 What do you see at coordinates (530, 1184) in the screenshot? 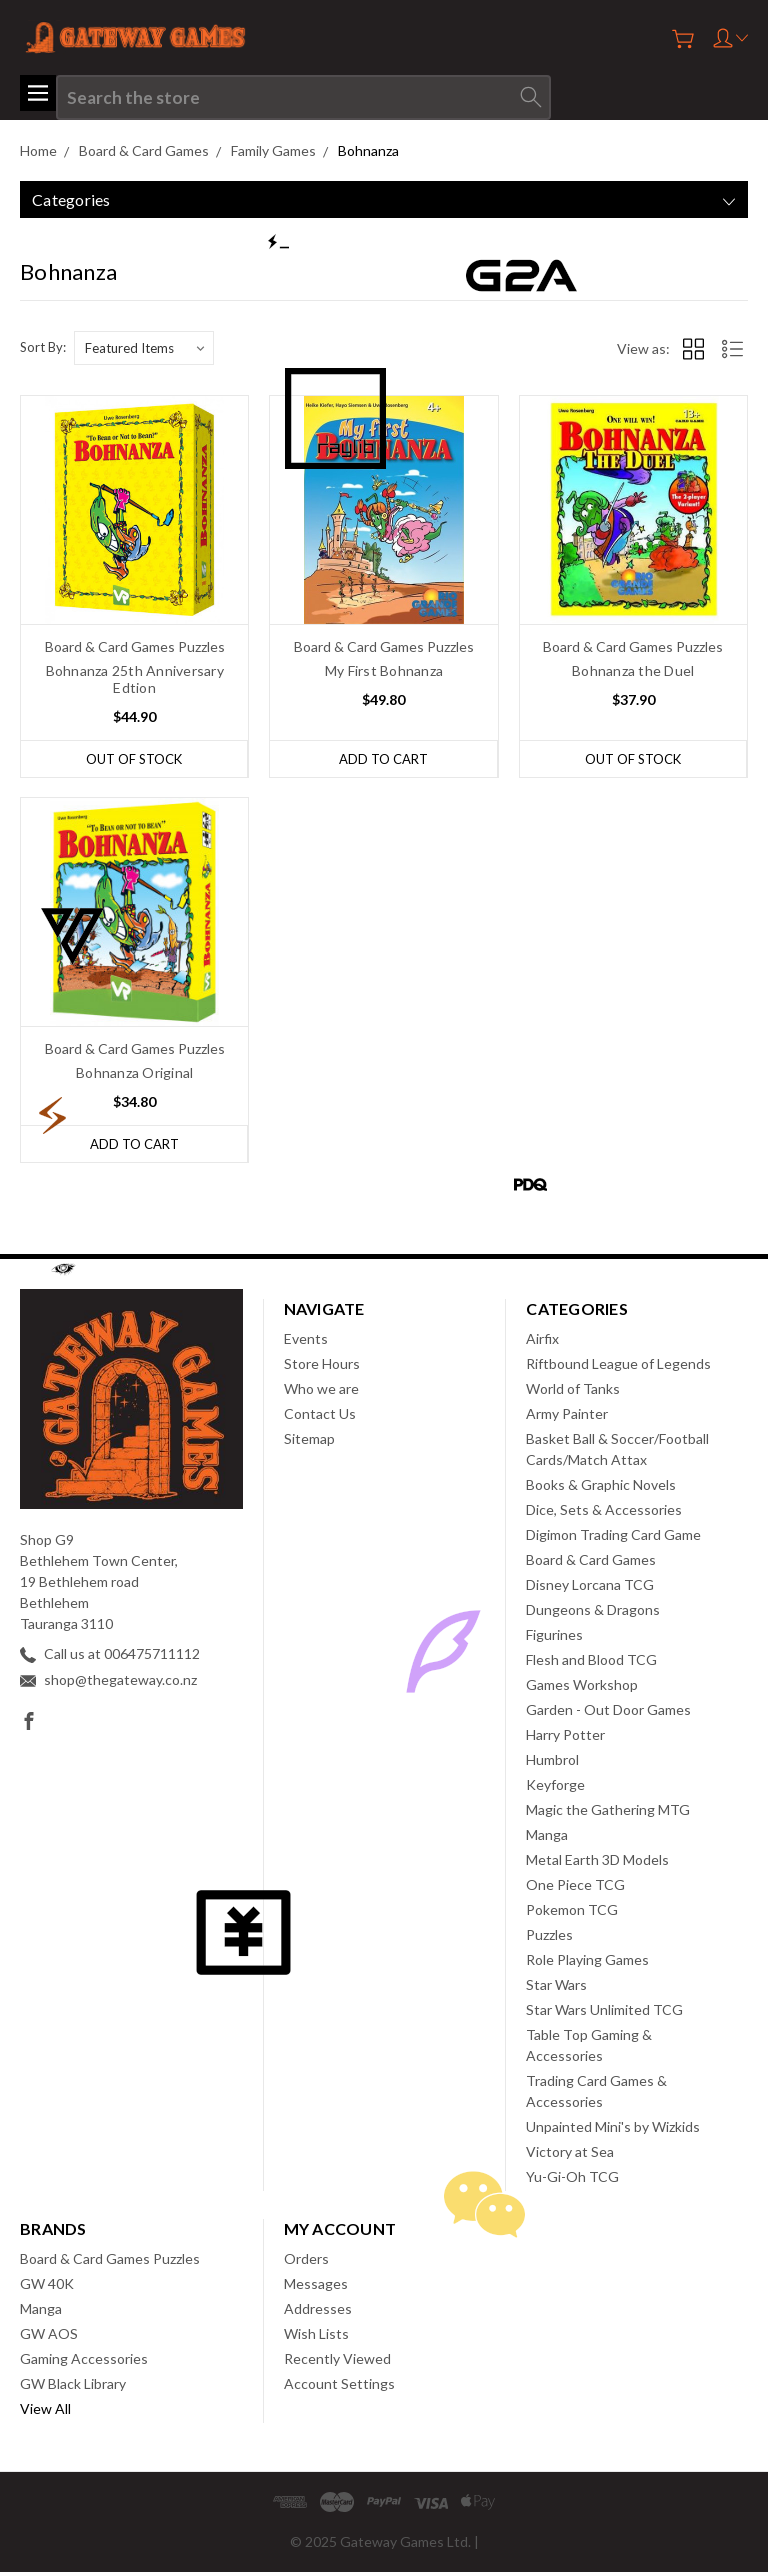
I see `PDQ software logo` at bounding box center [530, 1184].